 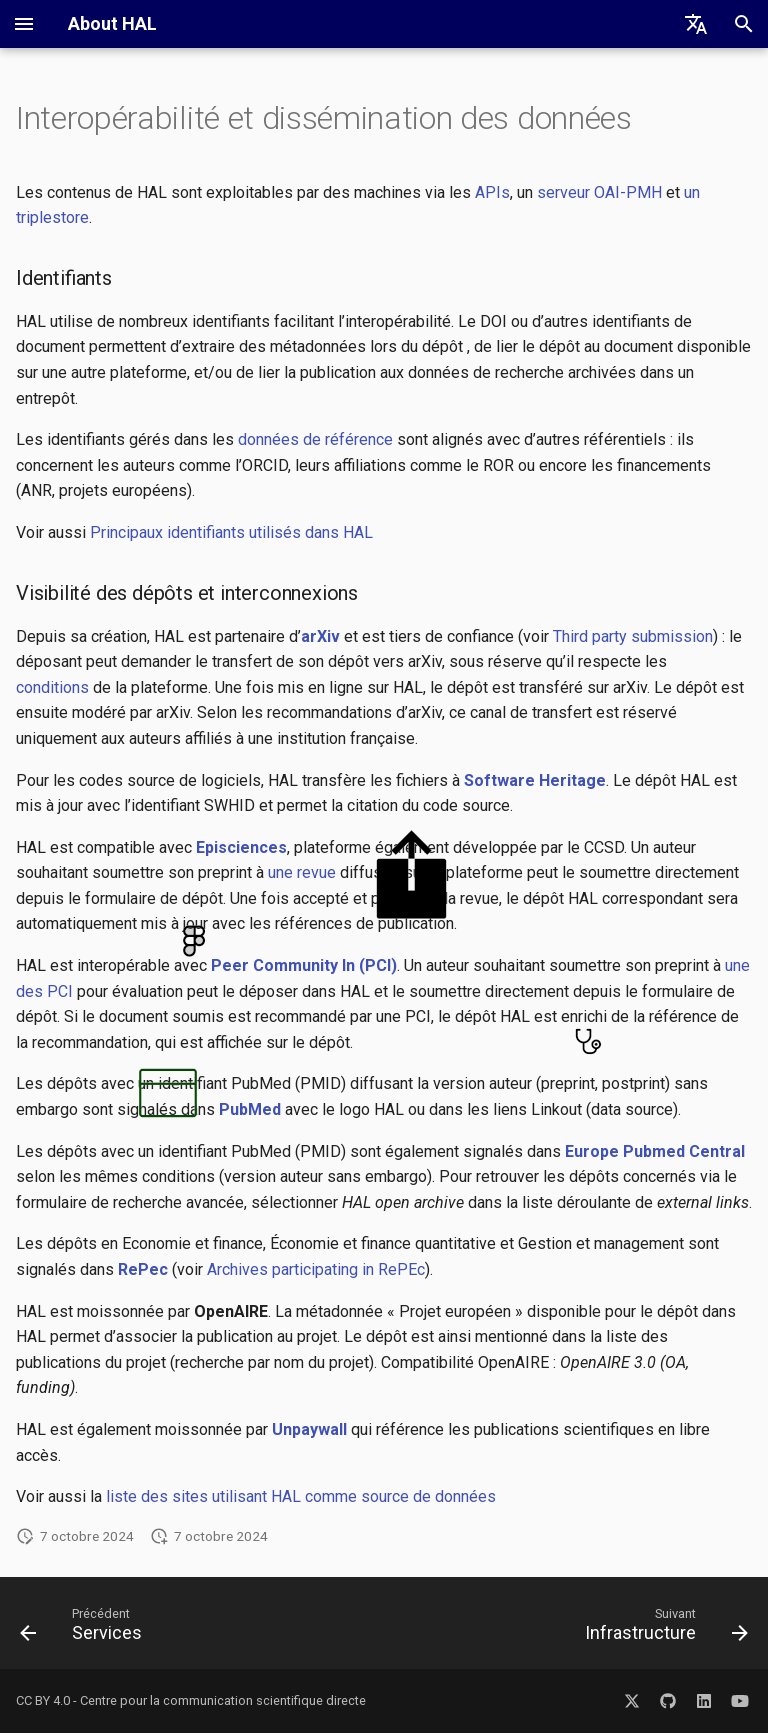 What do you see at coordinates (586, 1040) in the screenshot?
I see `access health or medical features` at bounding box center [586, 1040].